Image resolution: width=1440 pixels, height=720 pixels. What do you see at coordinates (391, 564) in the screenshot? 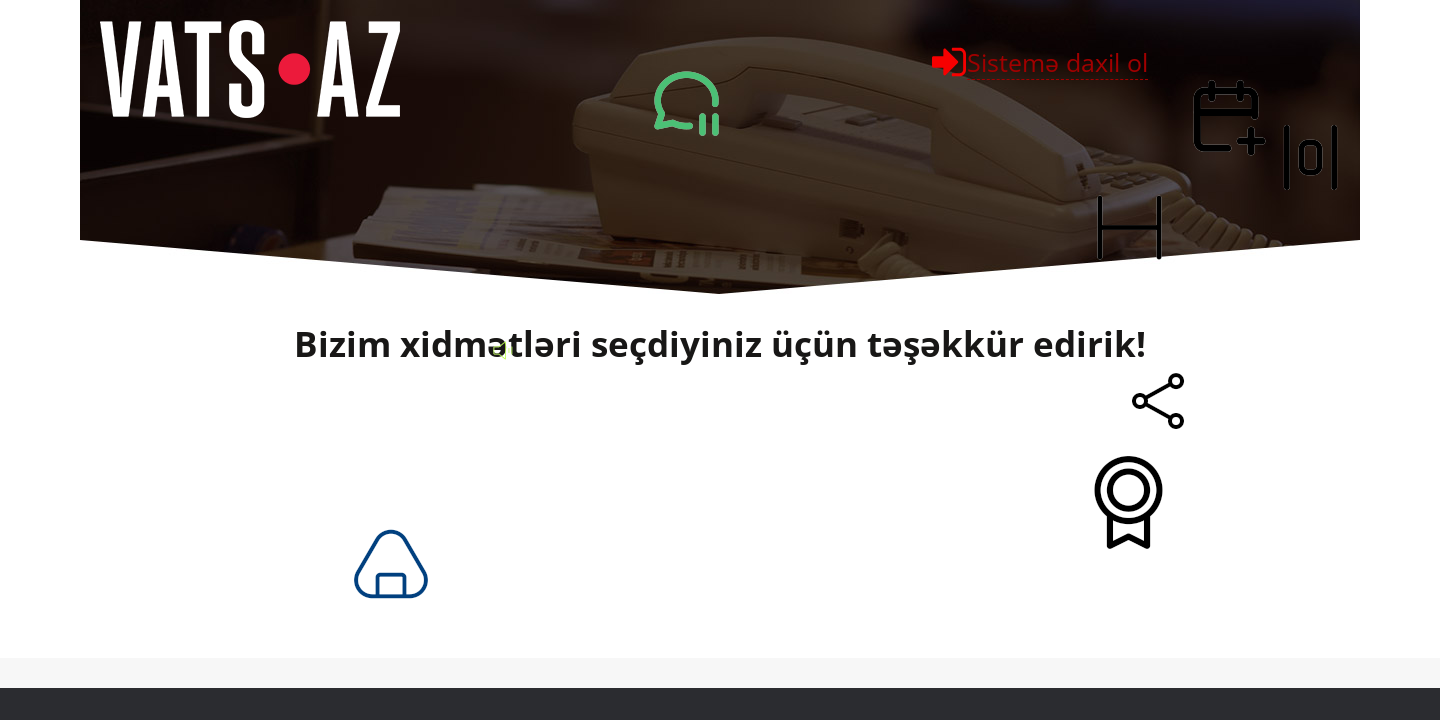
I see `browse japanese food options` at bounding box center [391, 564].